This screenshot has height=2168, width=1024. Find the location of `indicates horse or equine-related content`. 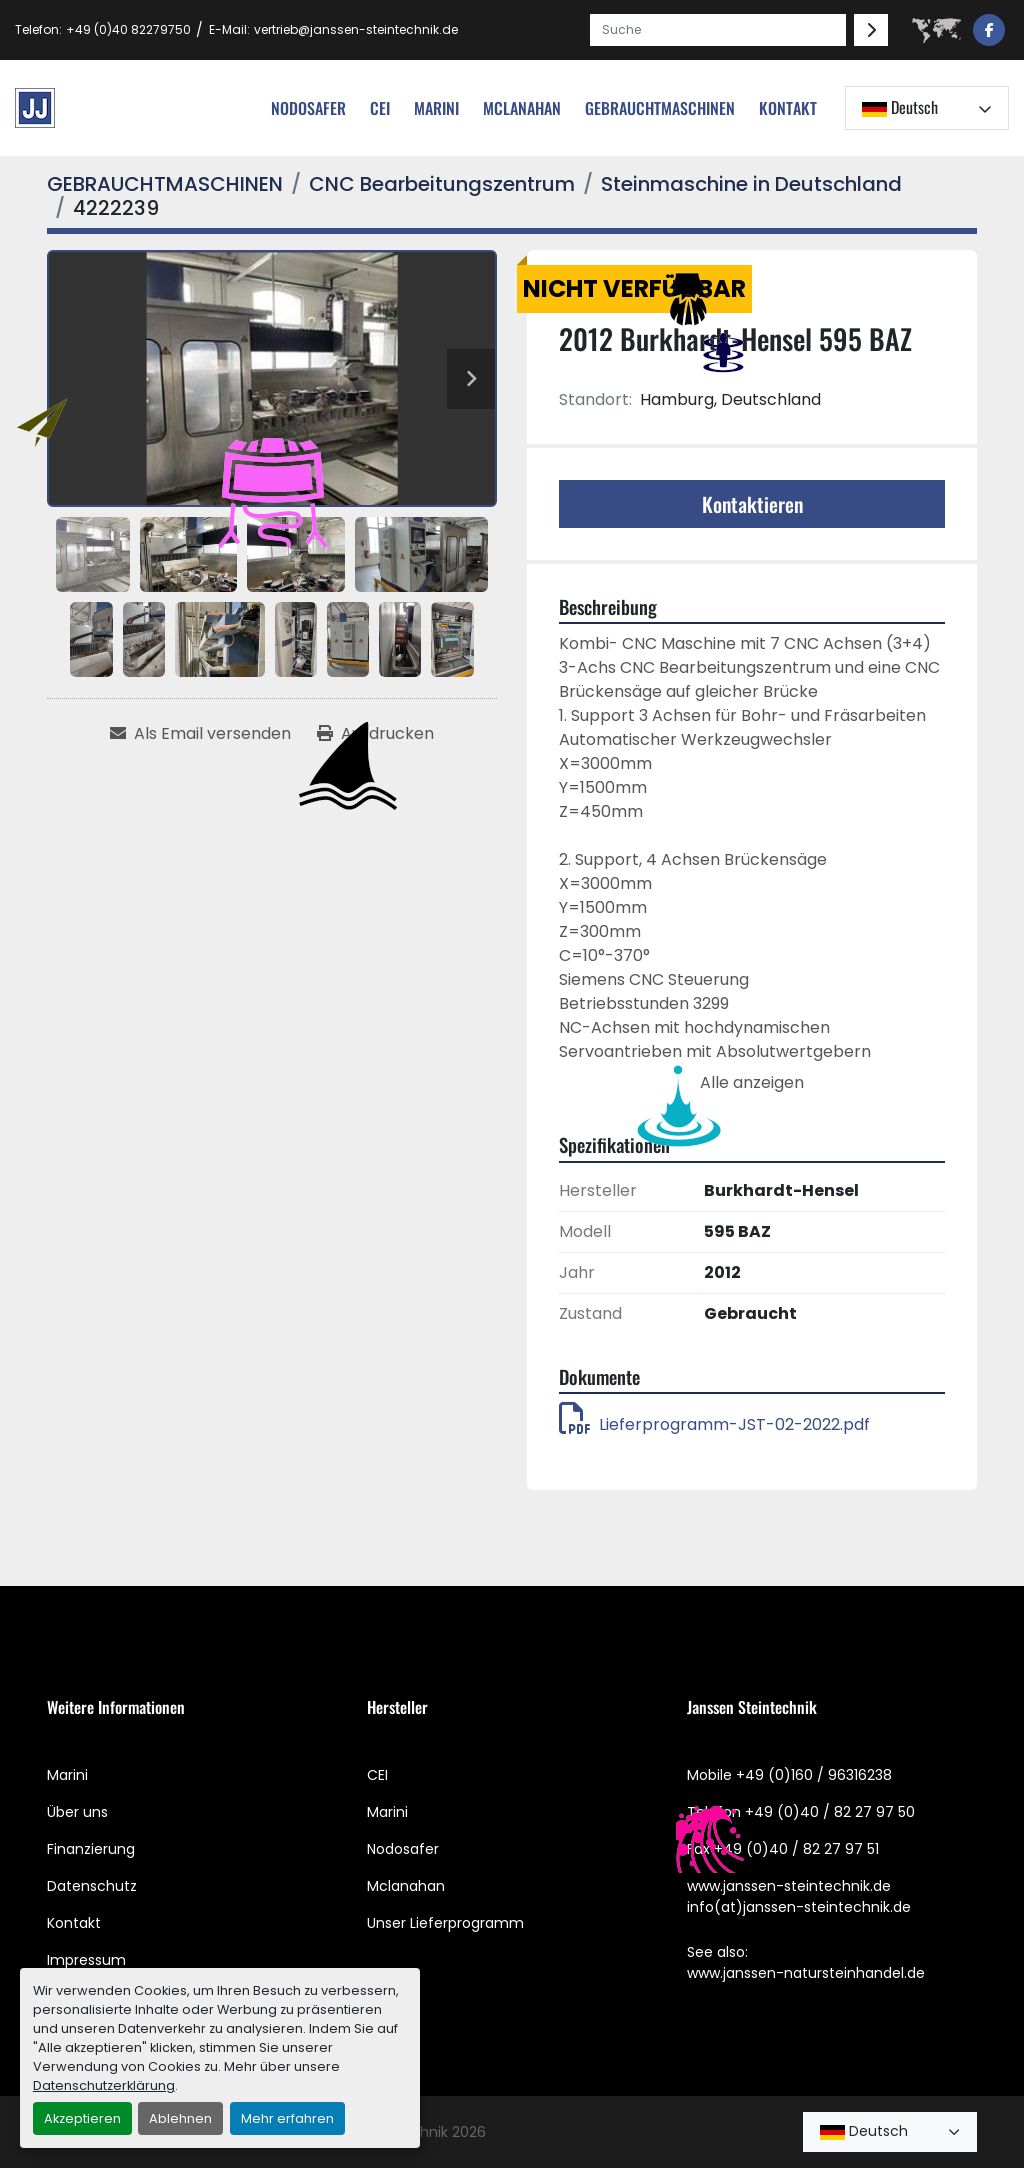

indicates horse or equine-related content is located at coordinates (688, 299).